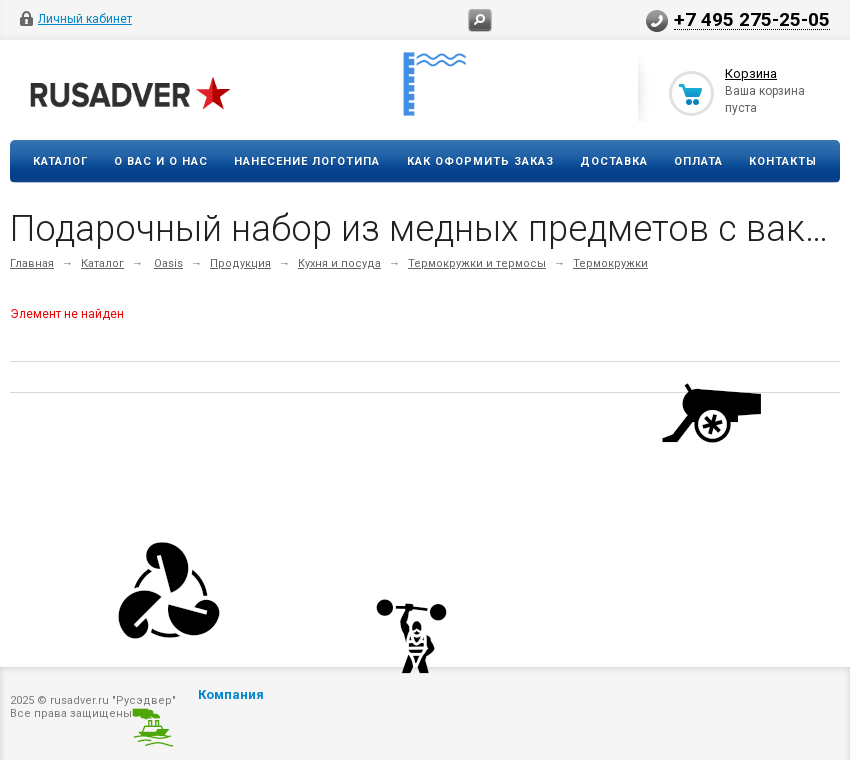 Image resolution: width=850 pixels, height=760 pixels. What do you see at coordinates (168, 592) in the screenshot?
I see `collect or view shell items in game inventory` at bounding box center [168, 592].